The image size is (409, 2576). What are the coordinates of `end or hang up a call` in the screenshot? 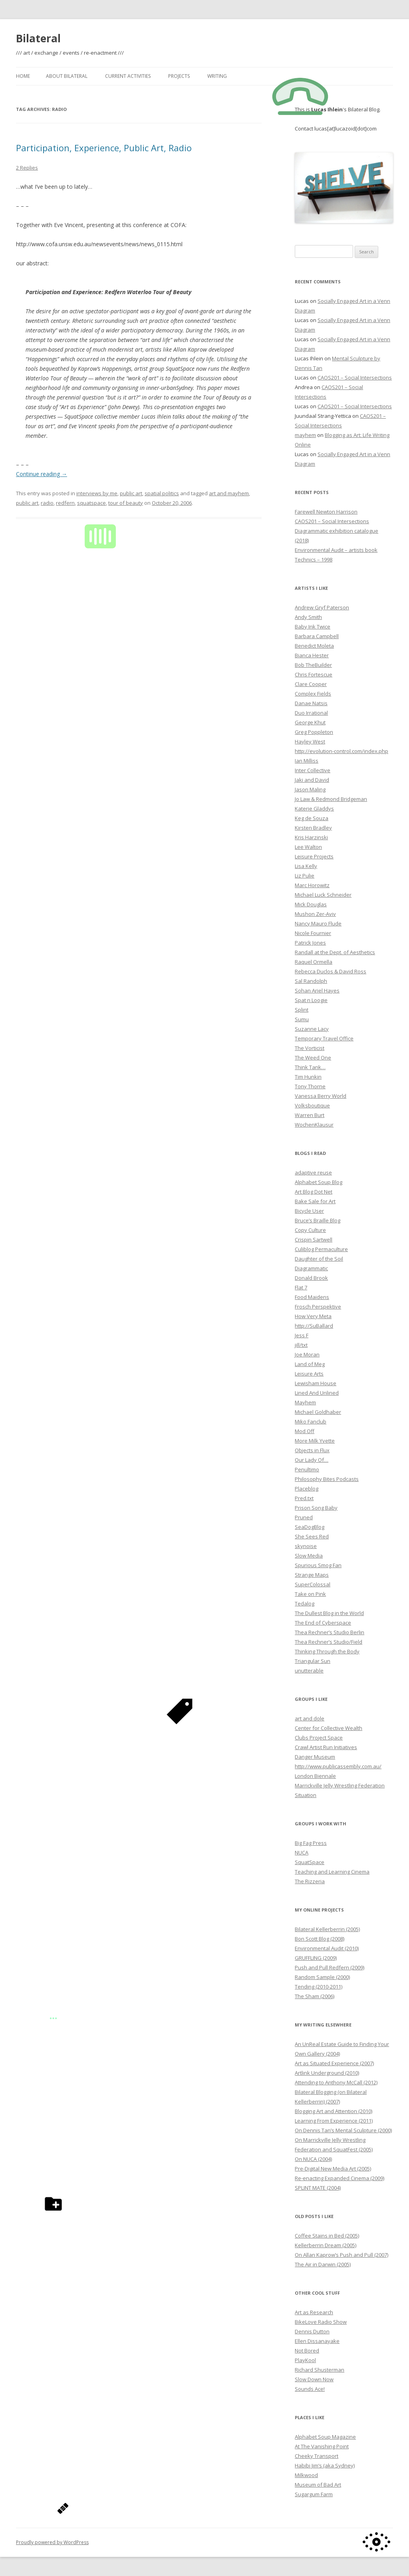 It's located at (300, 96).